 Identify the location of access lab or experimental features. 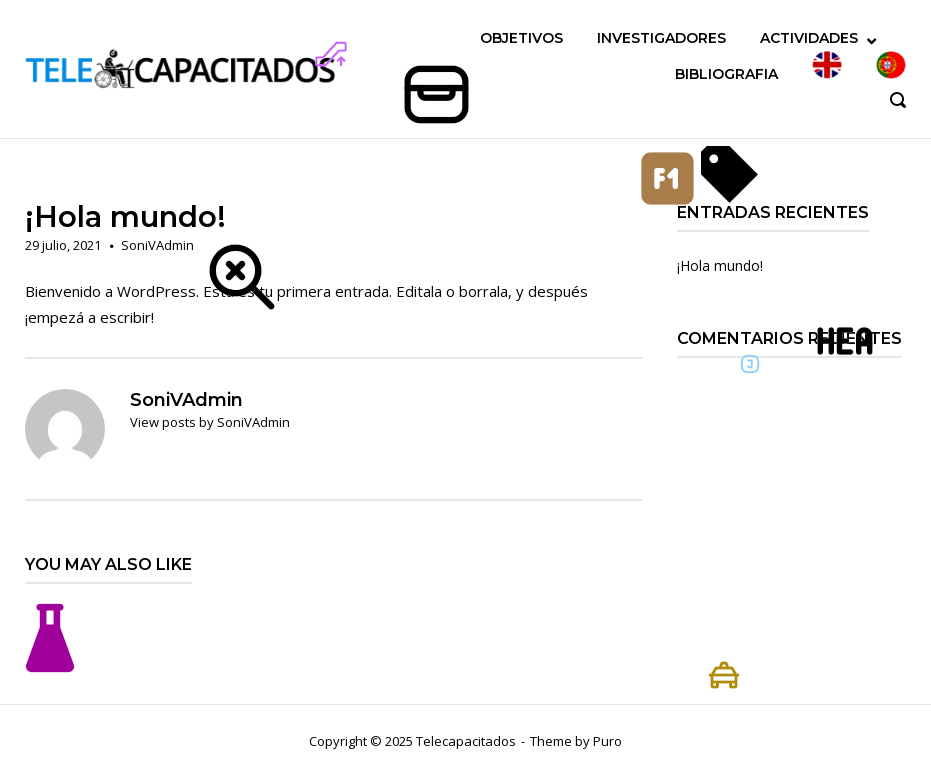
(50, 638).